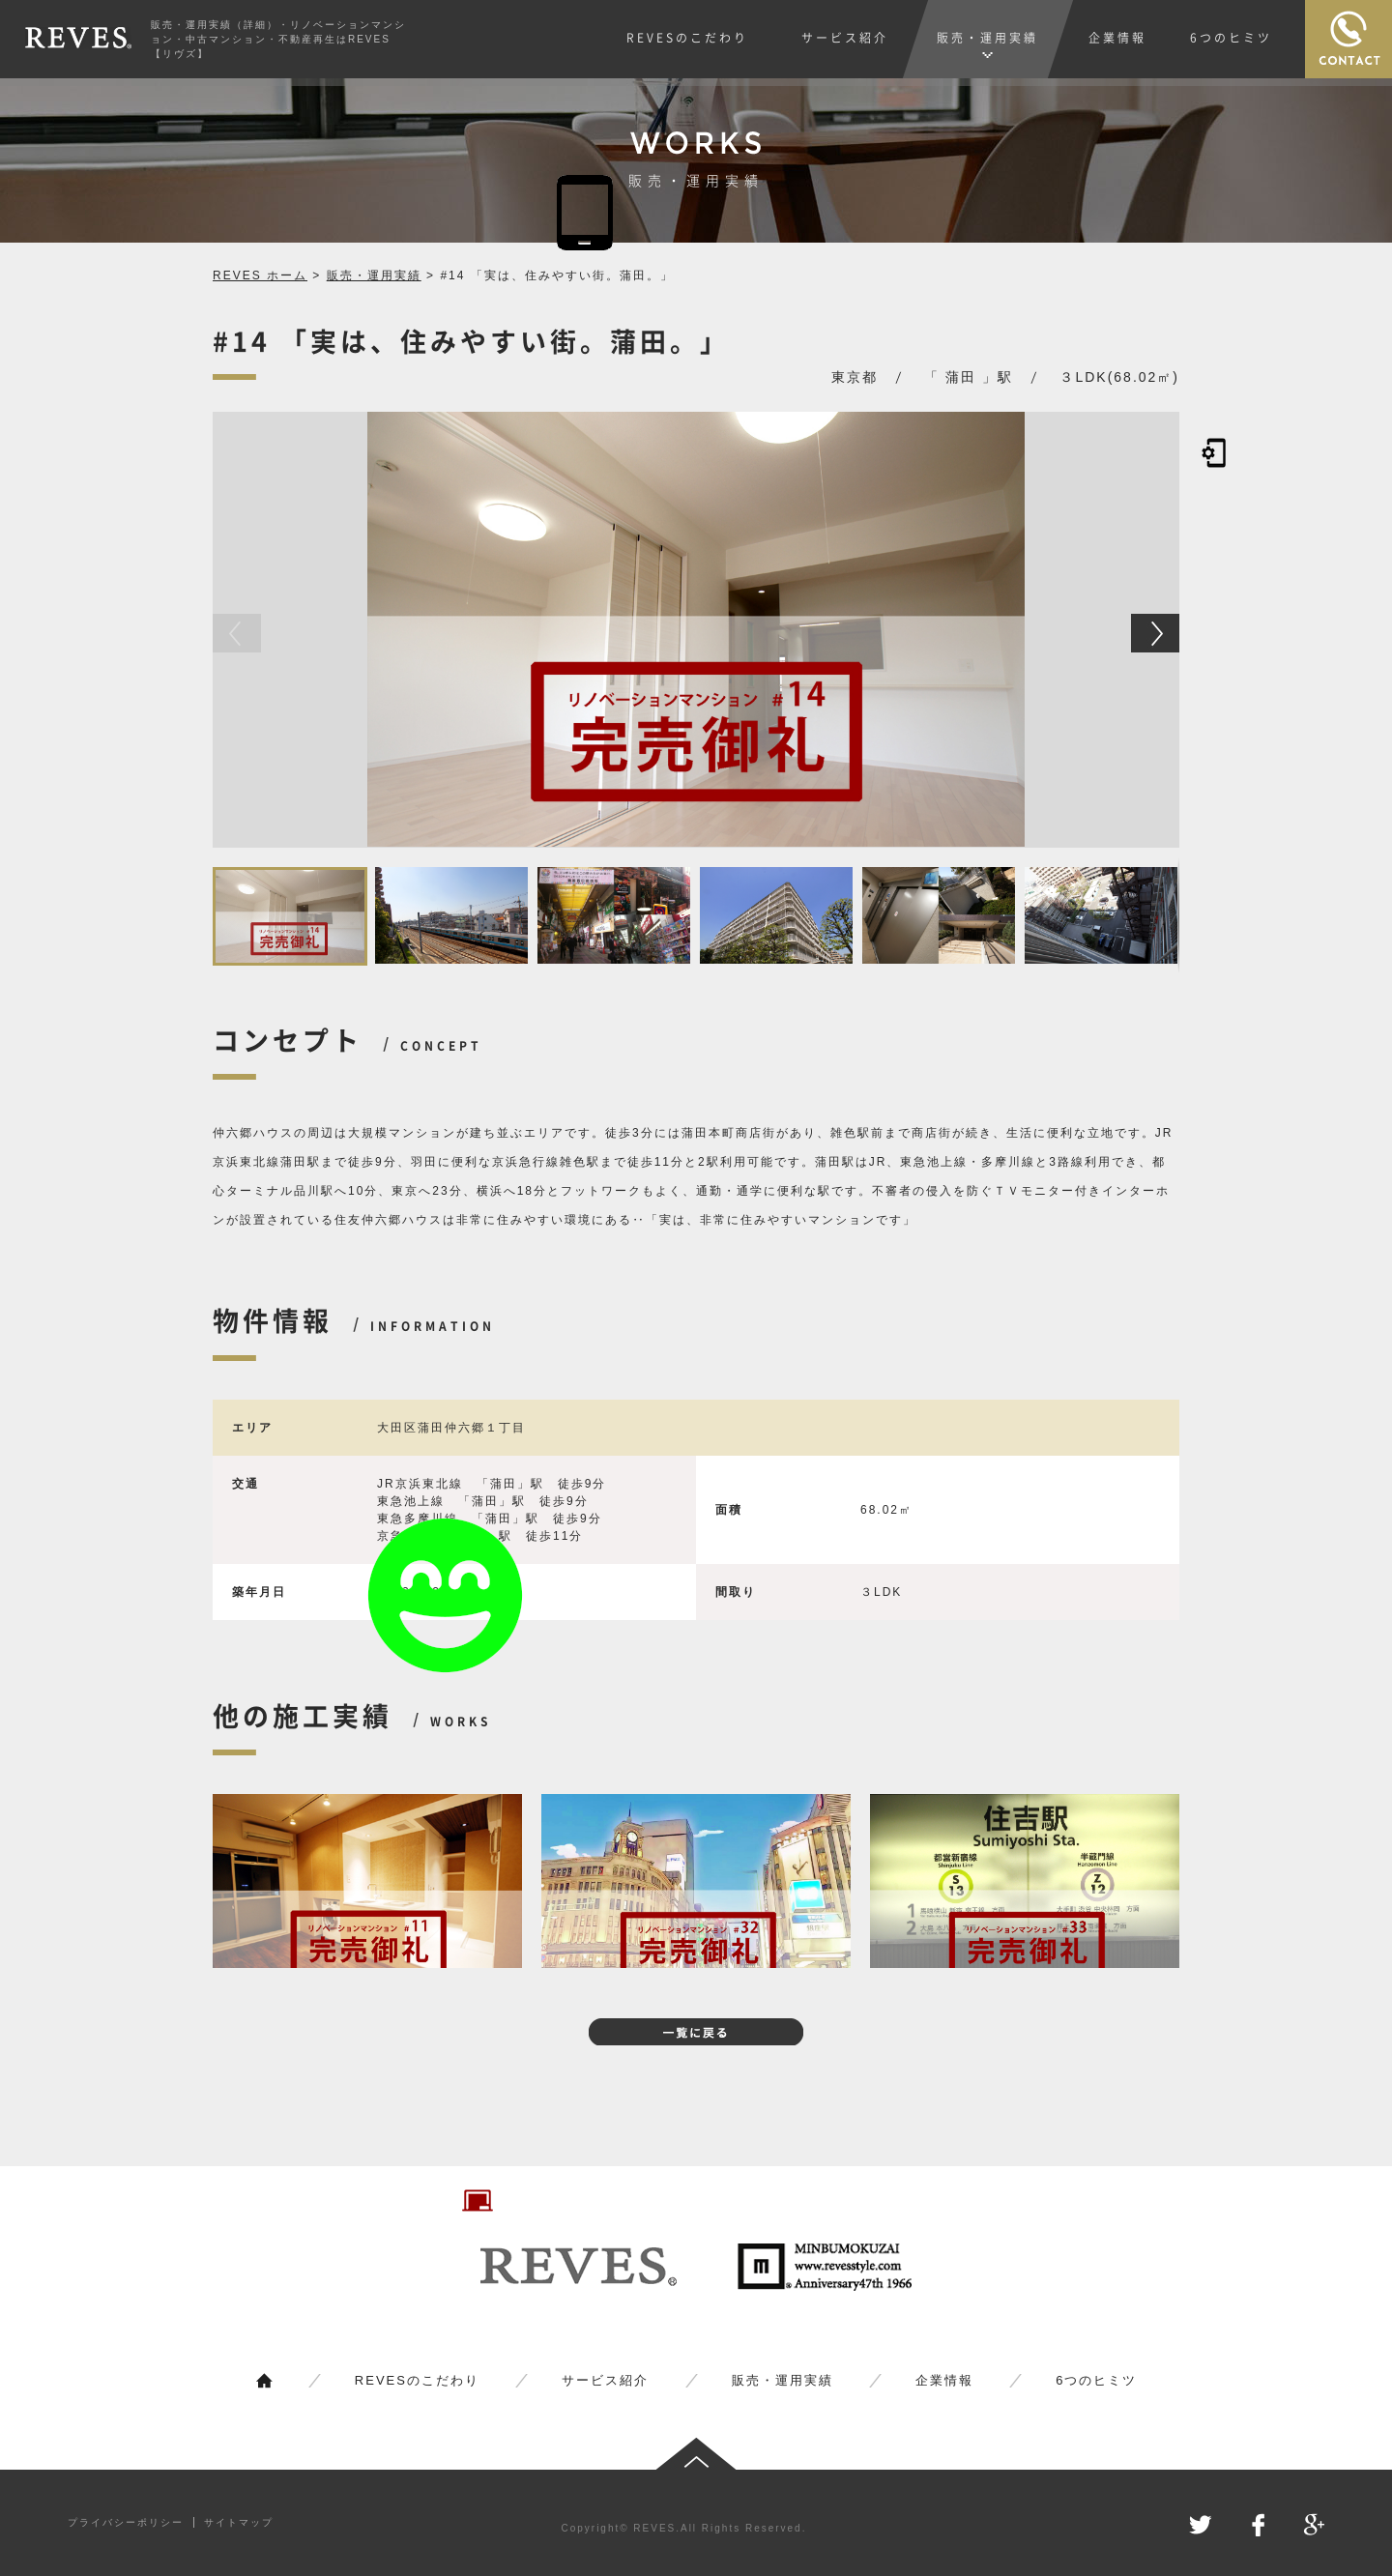 This screenshot has height=2576, width=1392. I want to click on add a reaction to a message, so click(445, 1595).